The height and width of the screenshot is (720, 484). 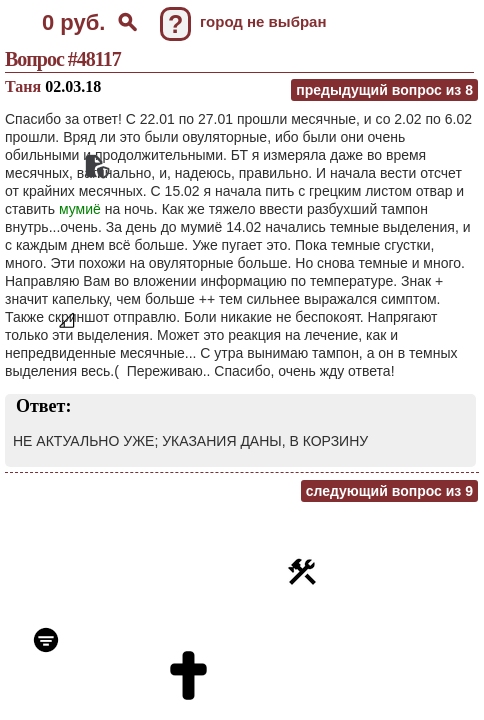 I want to click on indicates a protected or secure file, so click(x=97, y=166).